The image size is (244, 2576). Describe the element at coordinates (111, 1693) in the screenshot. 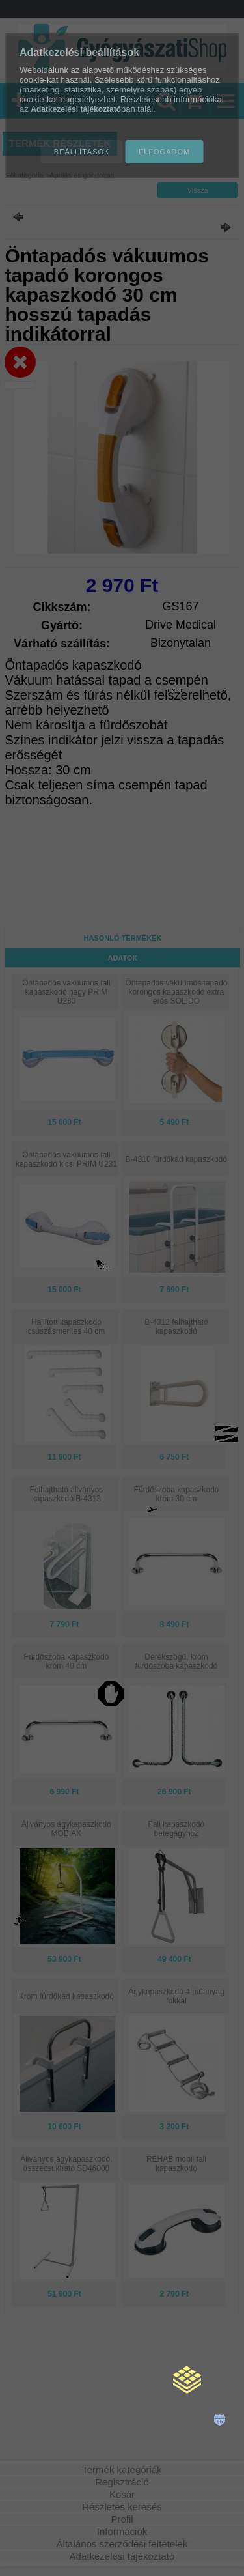

I see `adblock browser extension logo` at that location.